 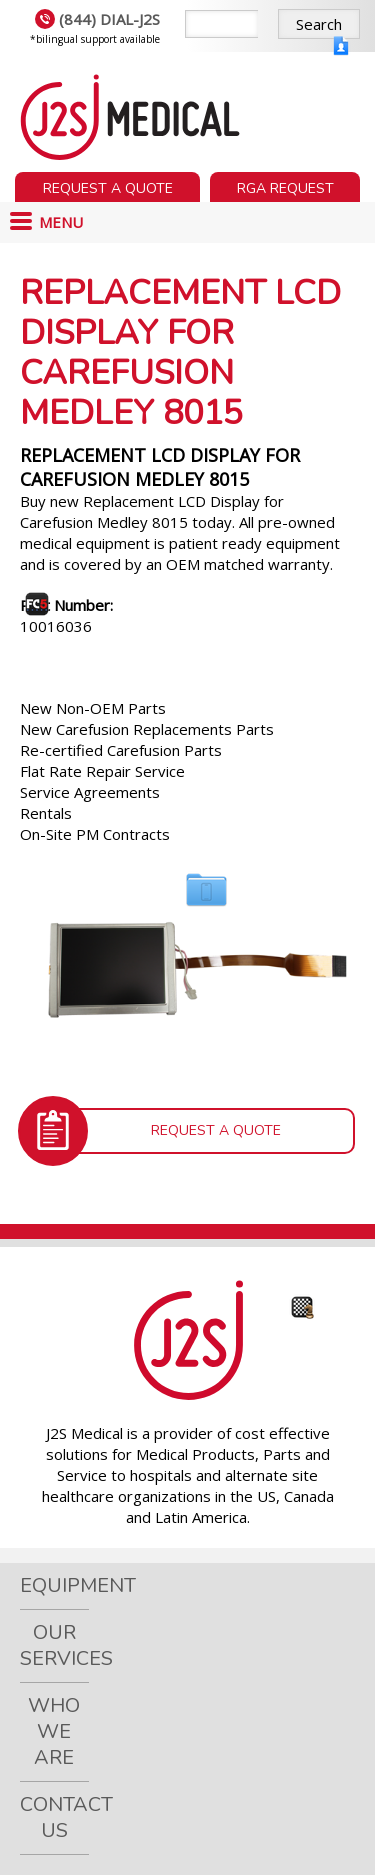 I want to click on open folder containing iPhone backups or synced content, so click(x=206, y=889).